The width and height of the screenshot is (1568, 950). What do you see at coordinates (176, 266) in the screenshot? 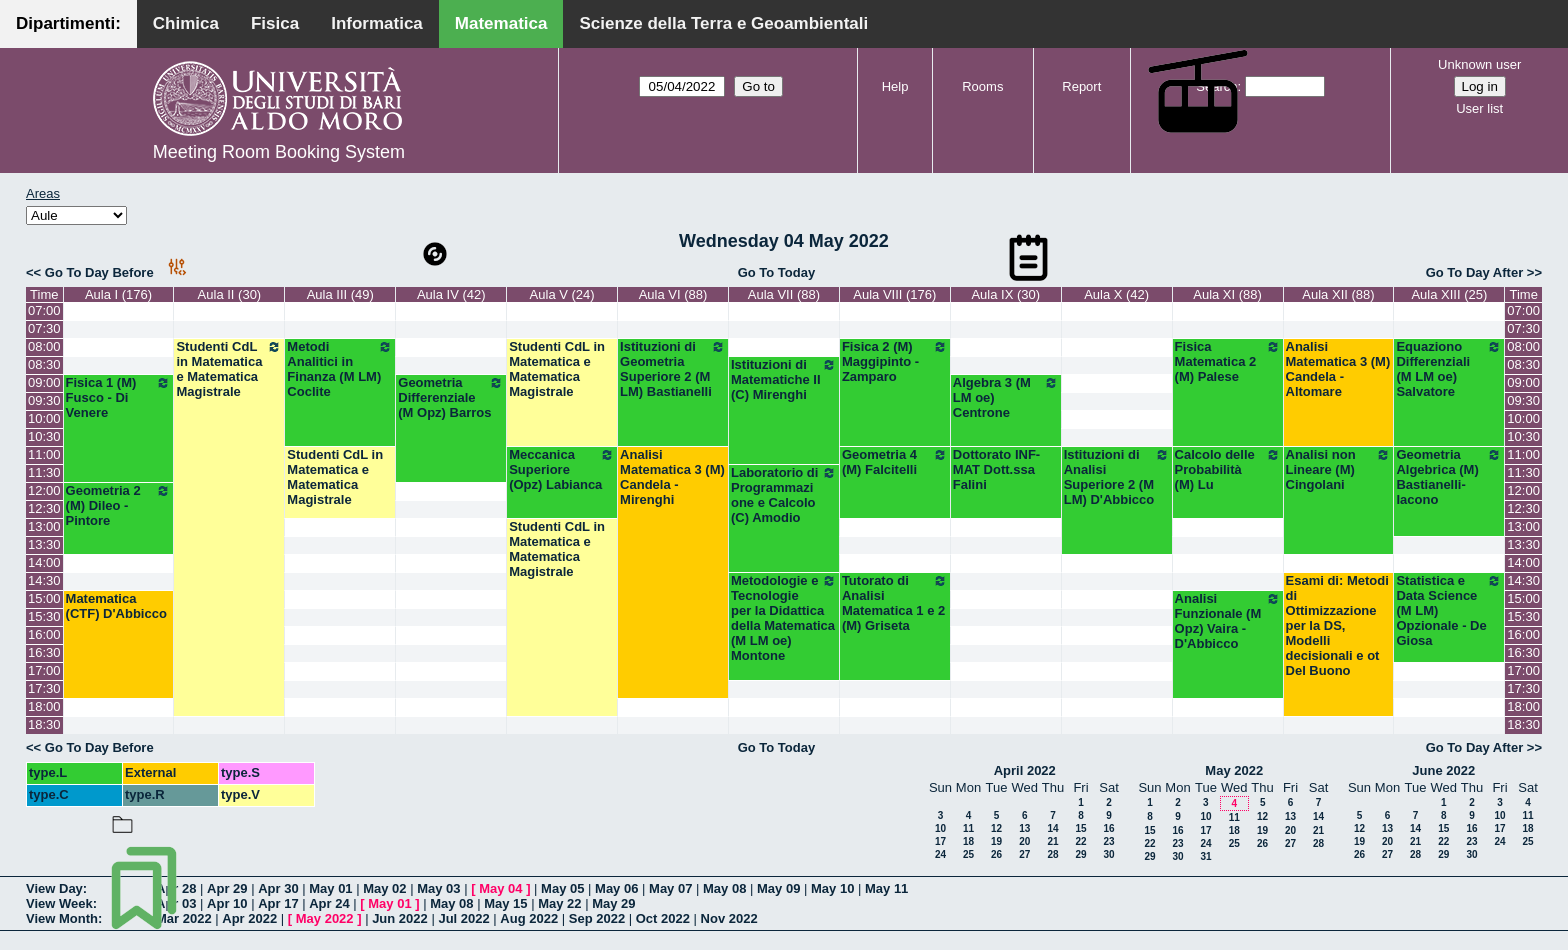
I see `adjust code editor settings` at bounding box center [176, 266].